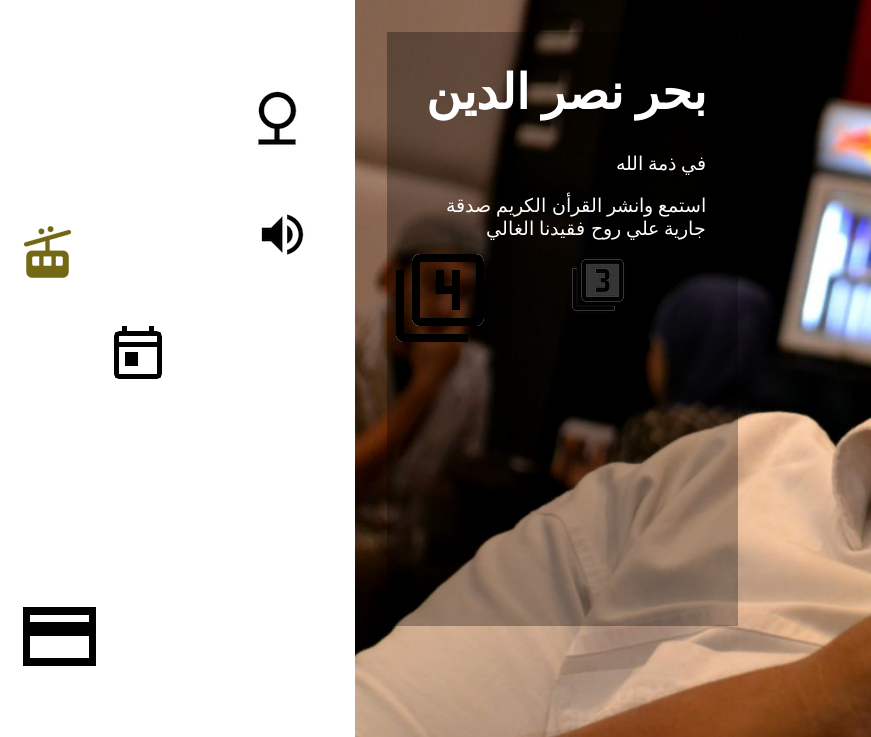 This screenshot has height=737, width=871. What do you see at coordinates (598, 285) in the screenshot?
I see `select filter option 3` at bounding box center [598, 285].